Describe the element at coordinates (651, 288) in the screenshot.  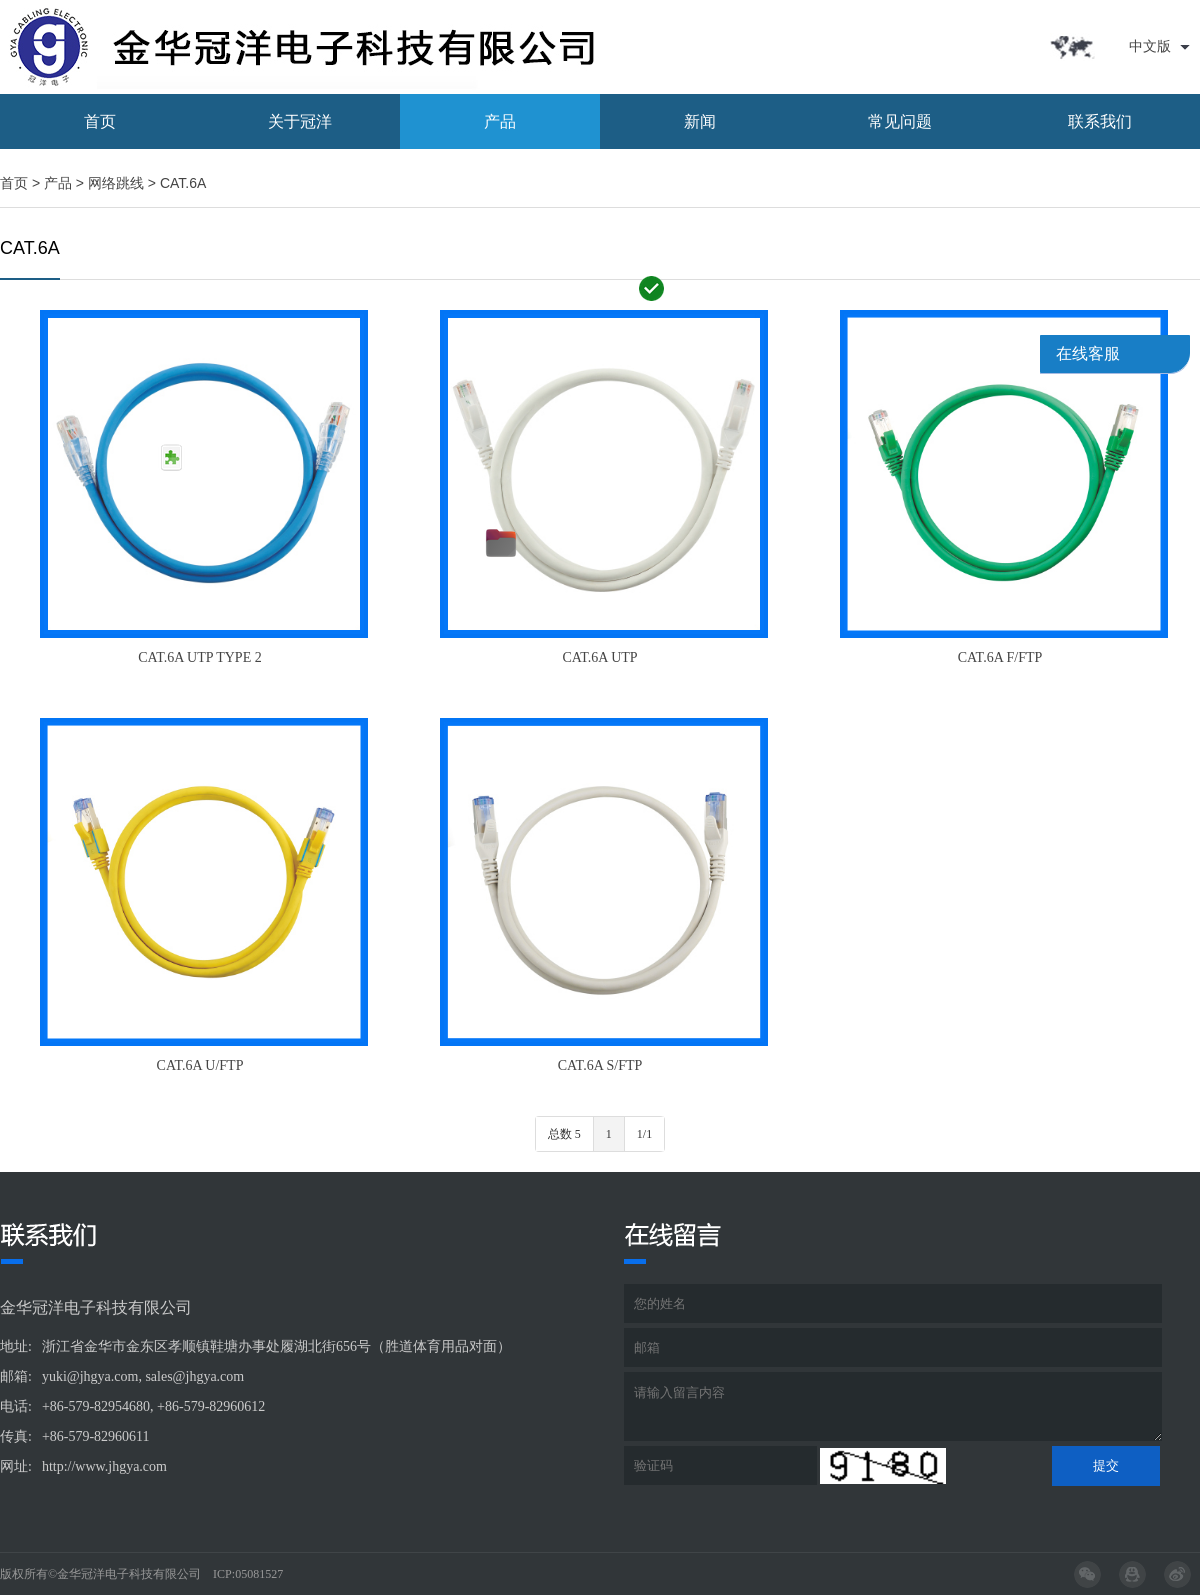
I see `indicates a selected or checked item` at that location.